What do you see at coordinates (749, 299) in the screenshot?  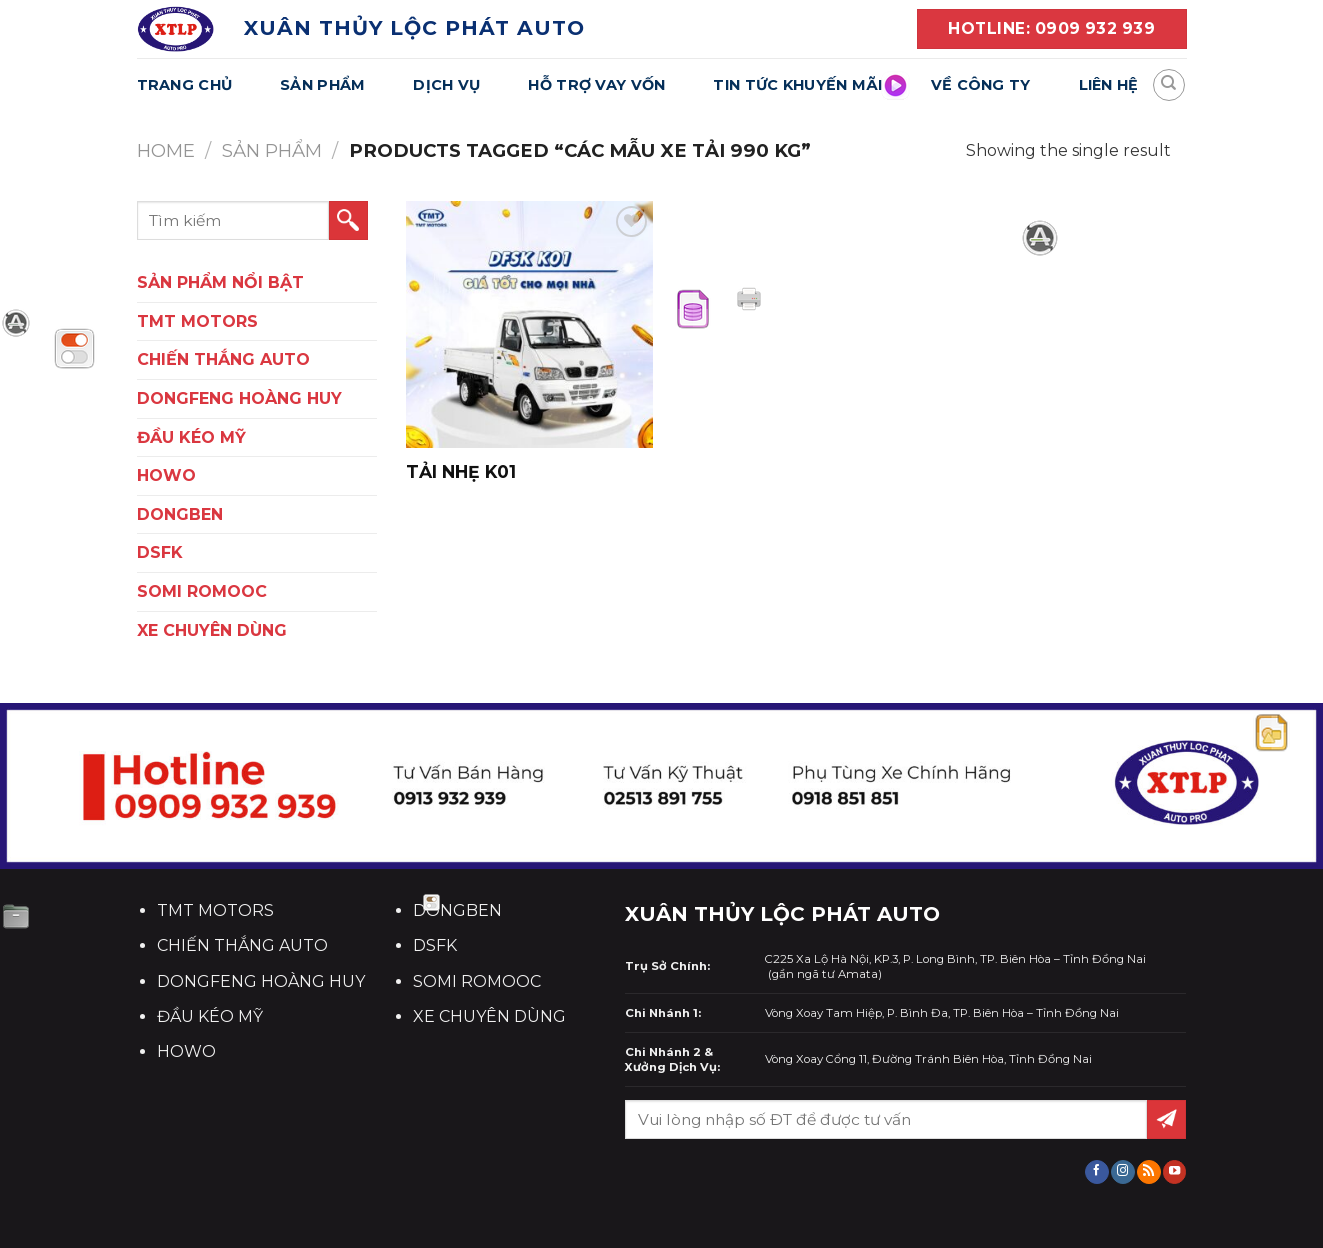 I see `print the current document` at bounding box center [749, 299].